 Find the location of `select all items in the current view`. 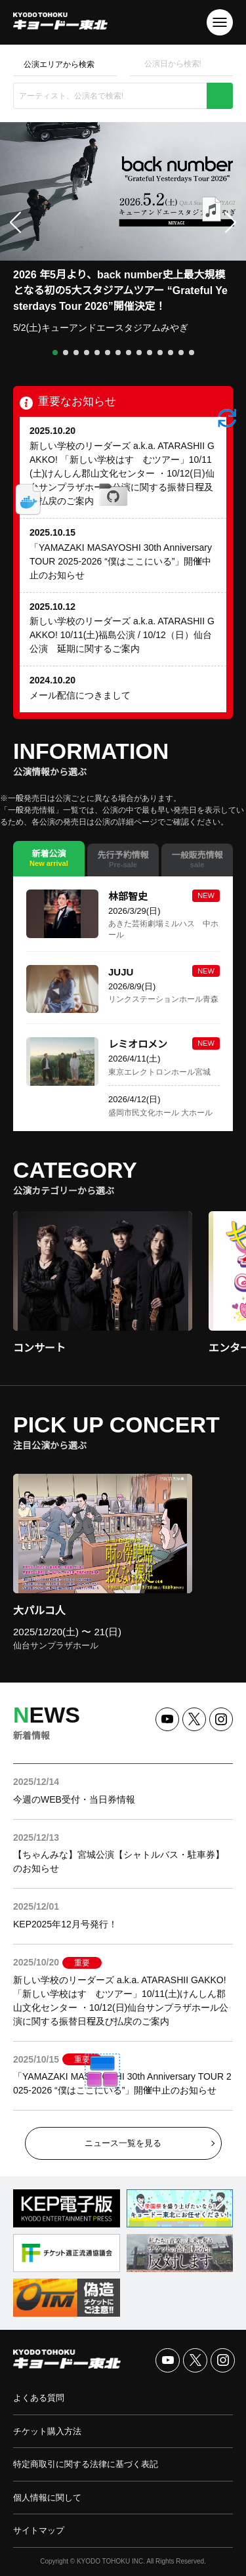

select all items in the current view is located at coordinates (102, 2071).